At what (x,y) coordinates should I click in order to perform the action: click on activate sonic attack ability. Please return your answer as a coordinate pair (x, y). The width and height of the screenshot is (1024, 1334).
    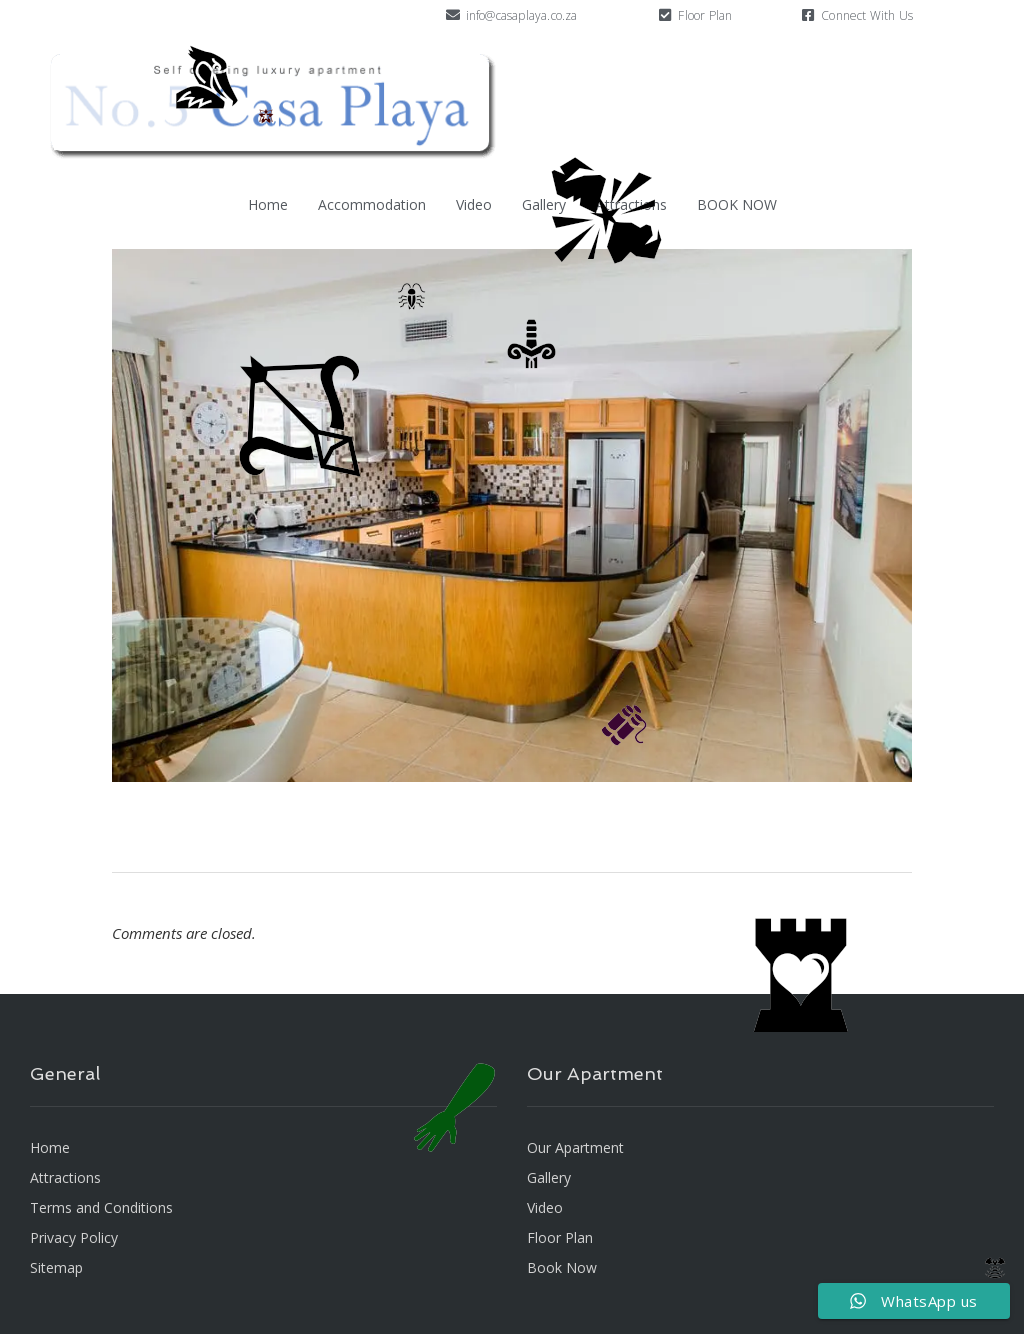
    Looking at the image, I should click on (995, 1268).